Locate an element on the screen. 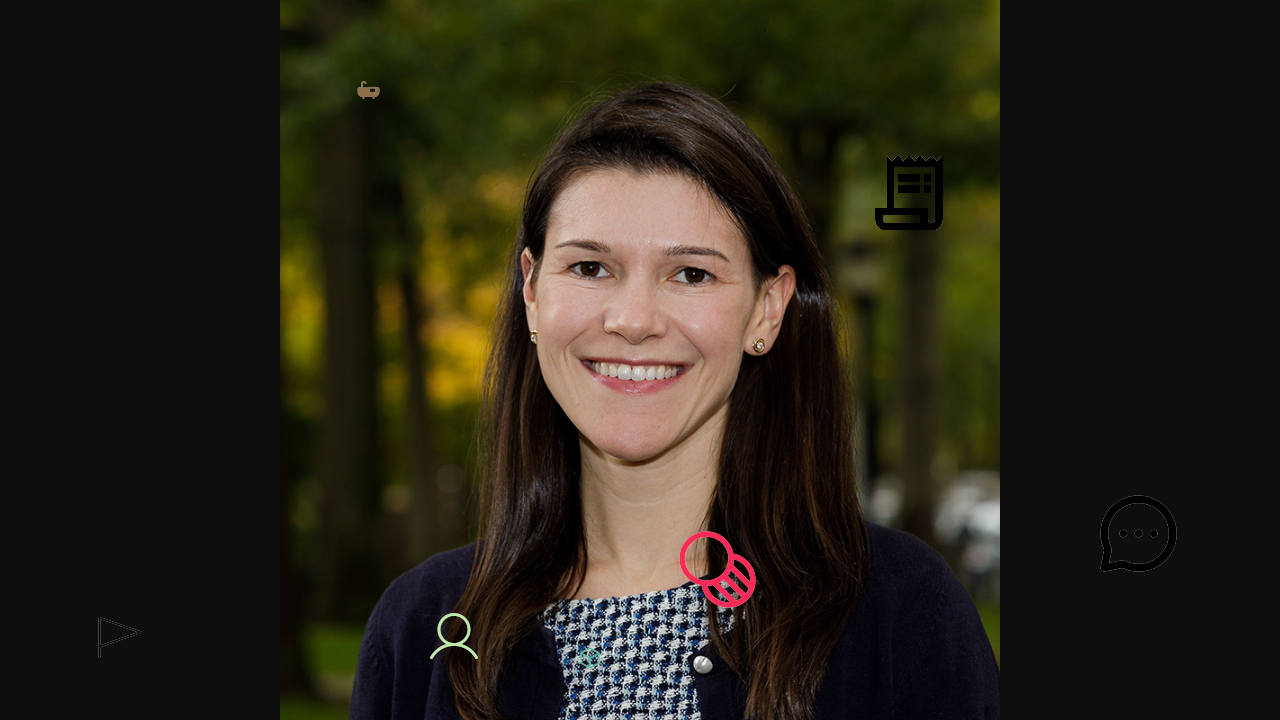 This screenshot has width=1280, height=720. view receipt or transaction details is located at coordinates (909, 193).